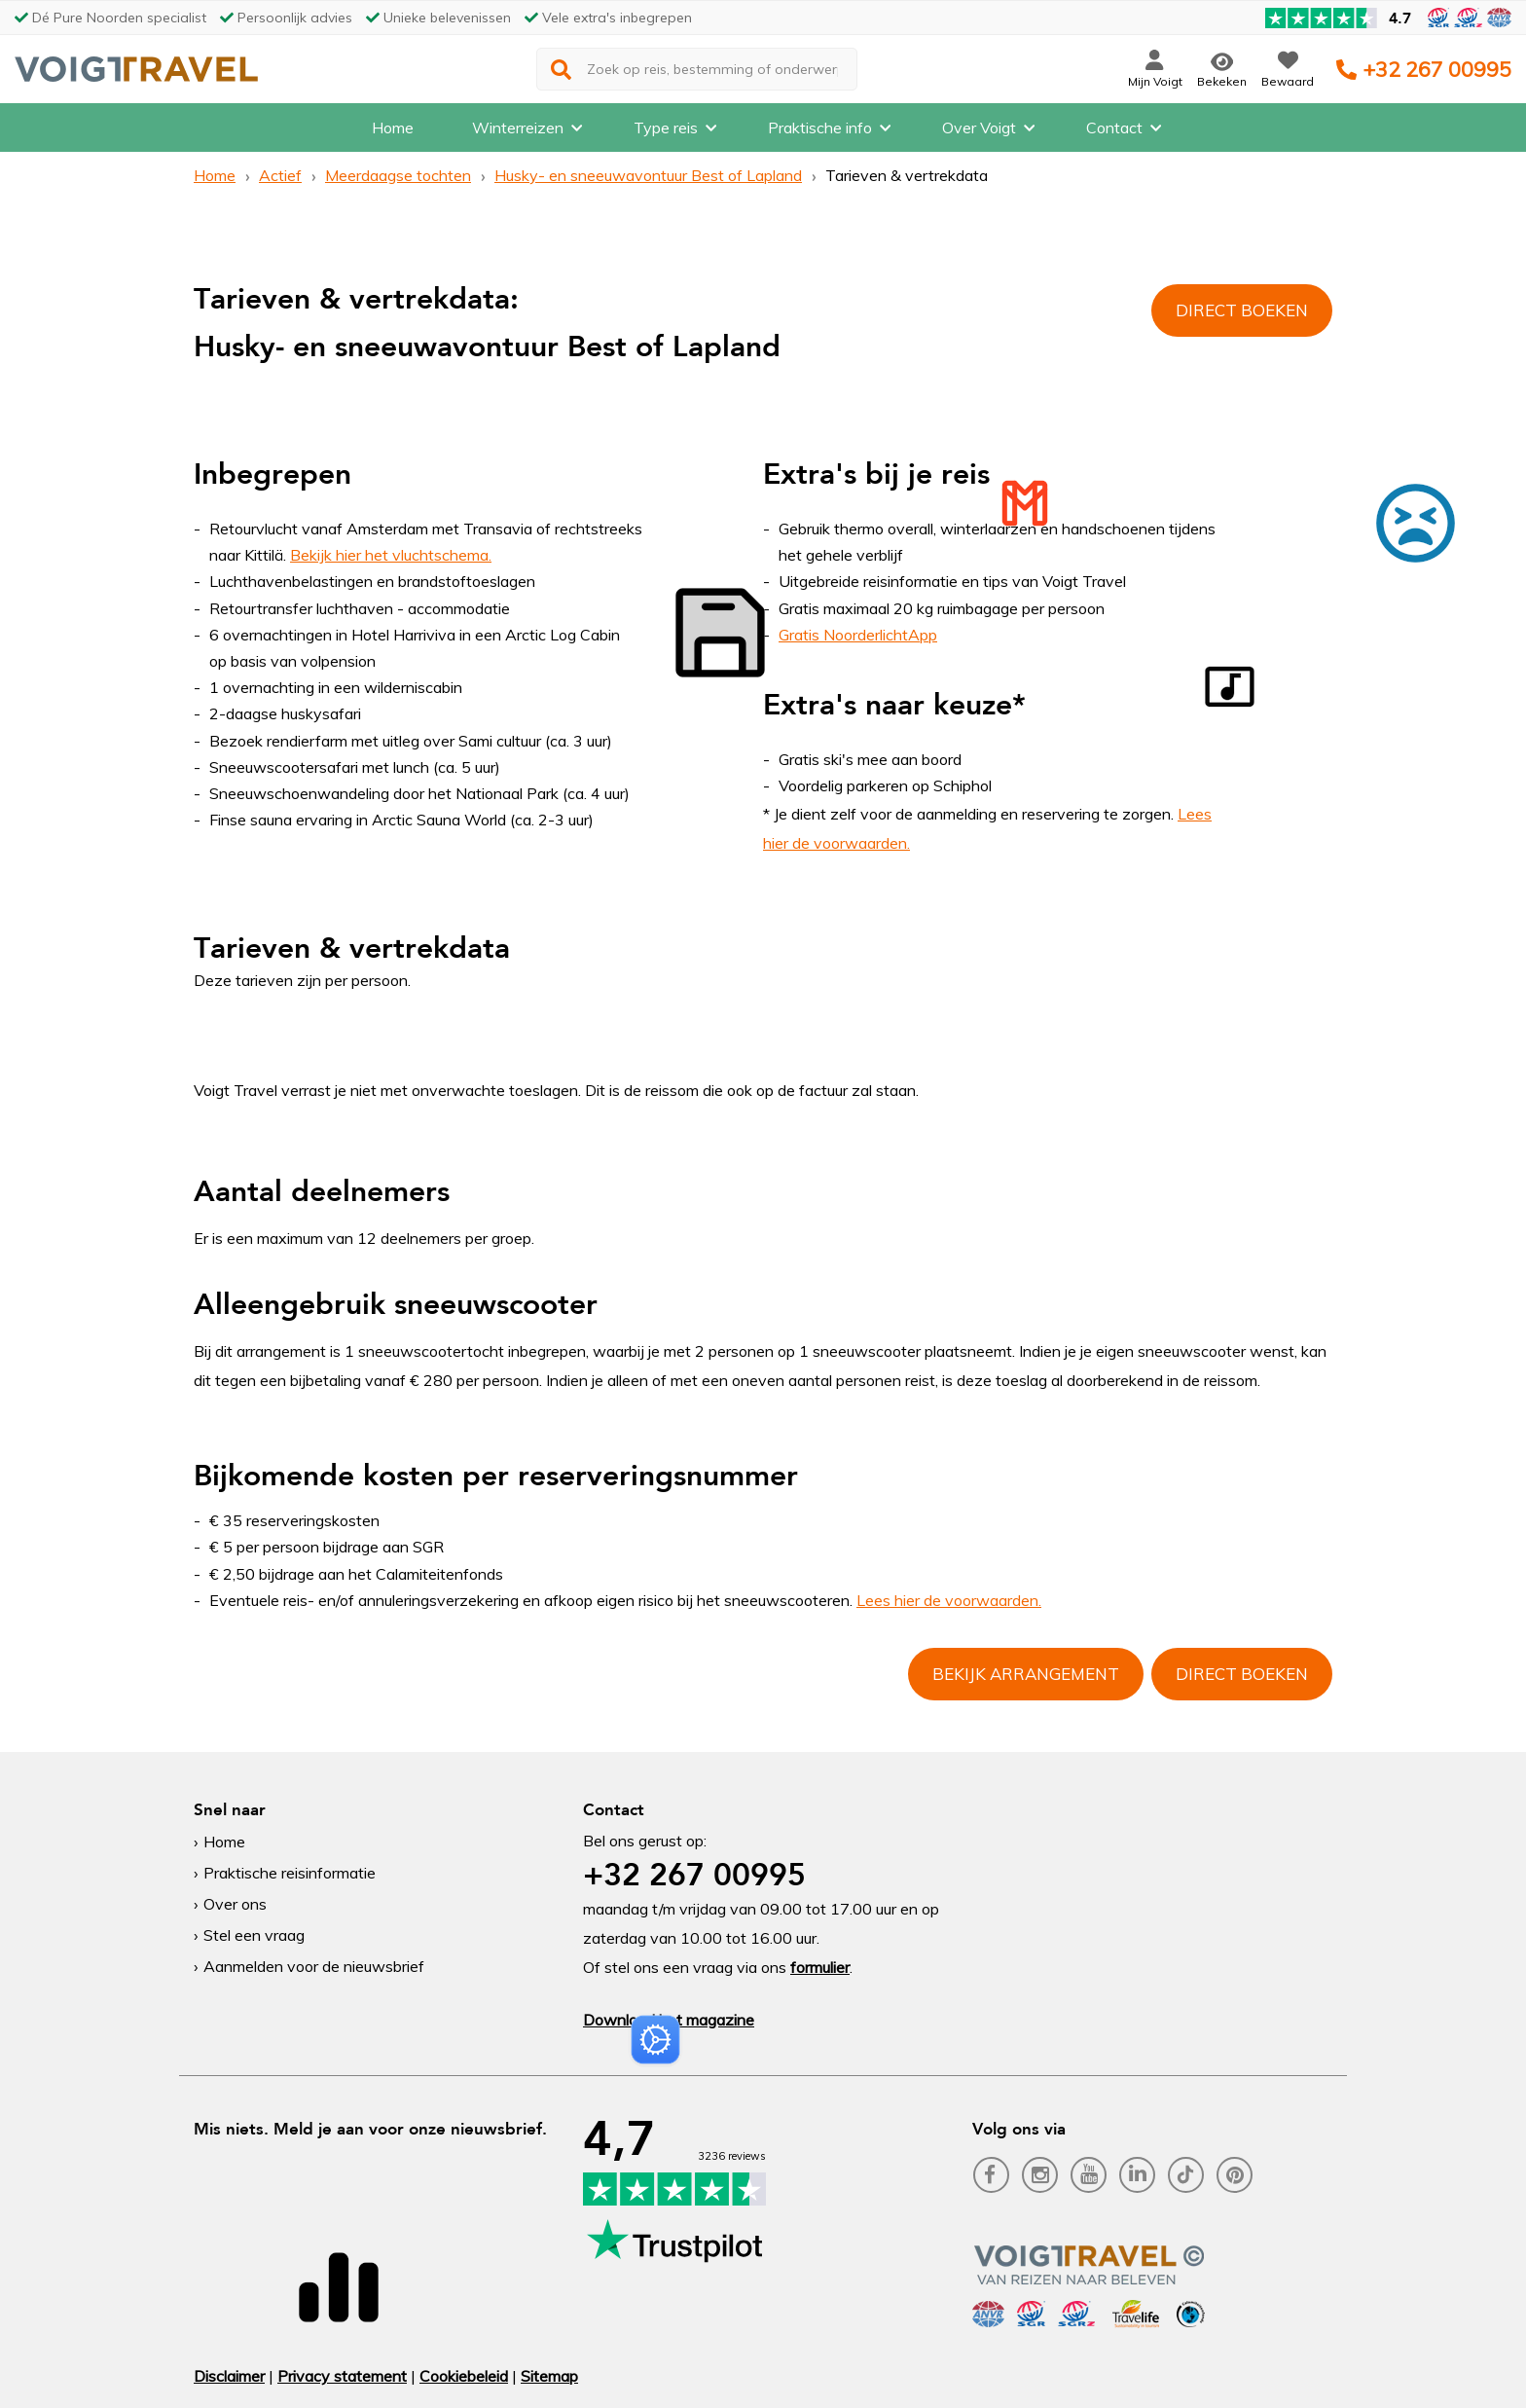 This screenshot has height=2408, width=1526. Describe the element at coordinates (1025, 503) in the screenshot. I see `open Gmail app` at that location.